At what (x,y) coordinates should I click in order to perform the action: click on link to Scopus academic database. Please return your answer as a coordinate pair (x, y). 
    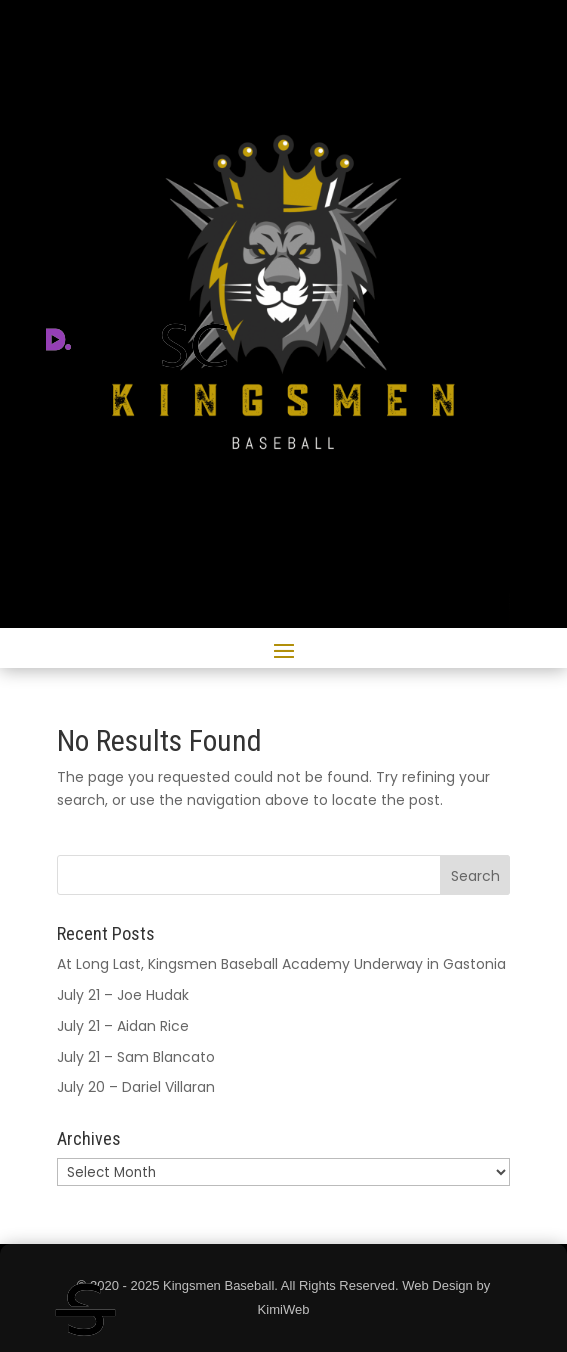
    Looking at the image, I should click on (194, 345).